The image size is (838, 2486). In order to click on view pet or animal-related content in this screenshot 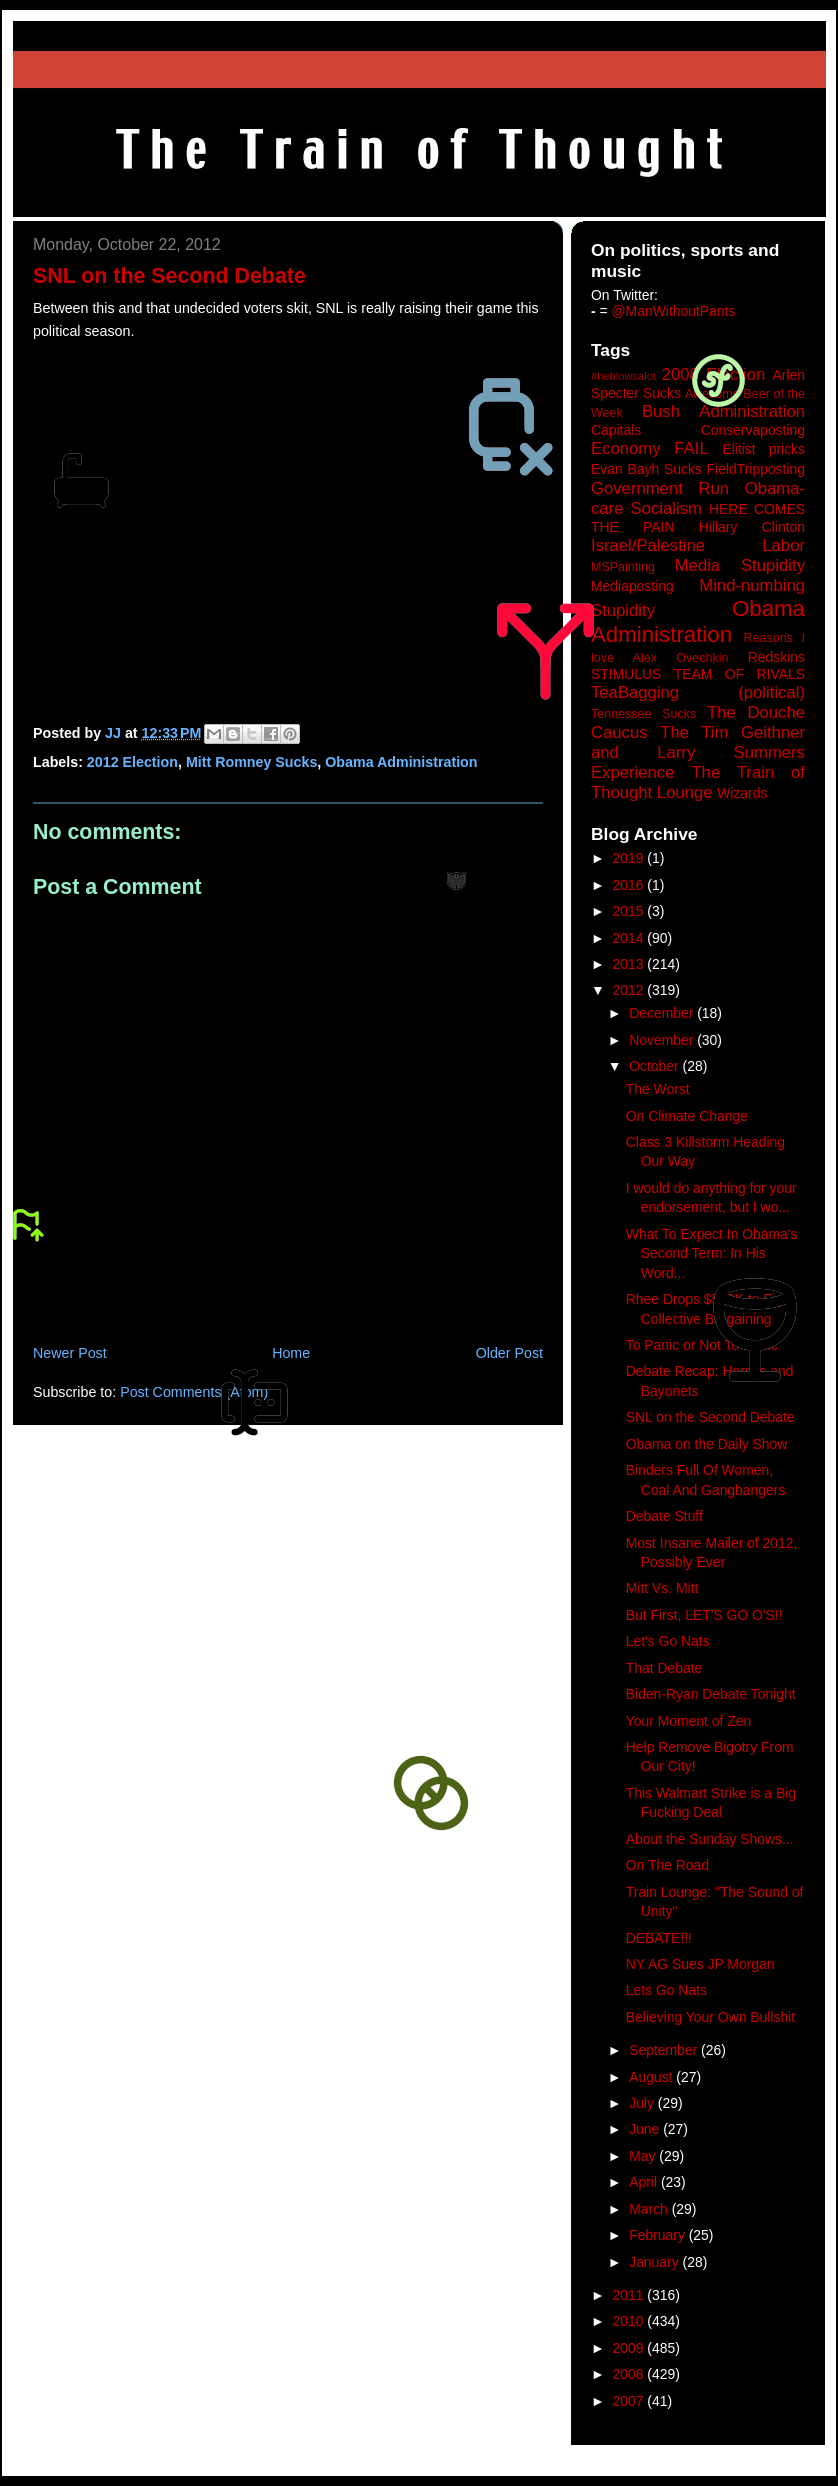, I will do `click(456, 880)`.